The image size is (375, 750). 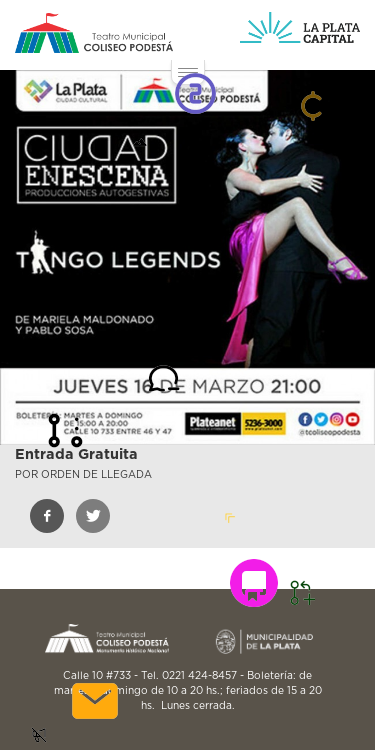 What do you see at coordinates (65, 430) in the screenshot?
I see `indicates a draft pull request awaiting completion` at bounding box center [65, 430].